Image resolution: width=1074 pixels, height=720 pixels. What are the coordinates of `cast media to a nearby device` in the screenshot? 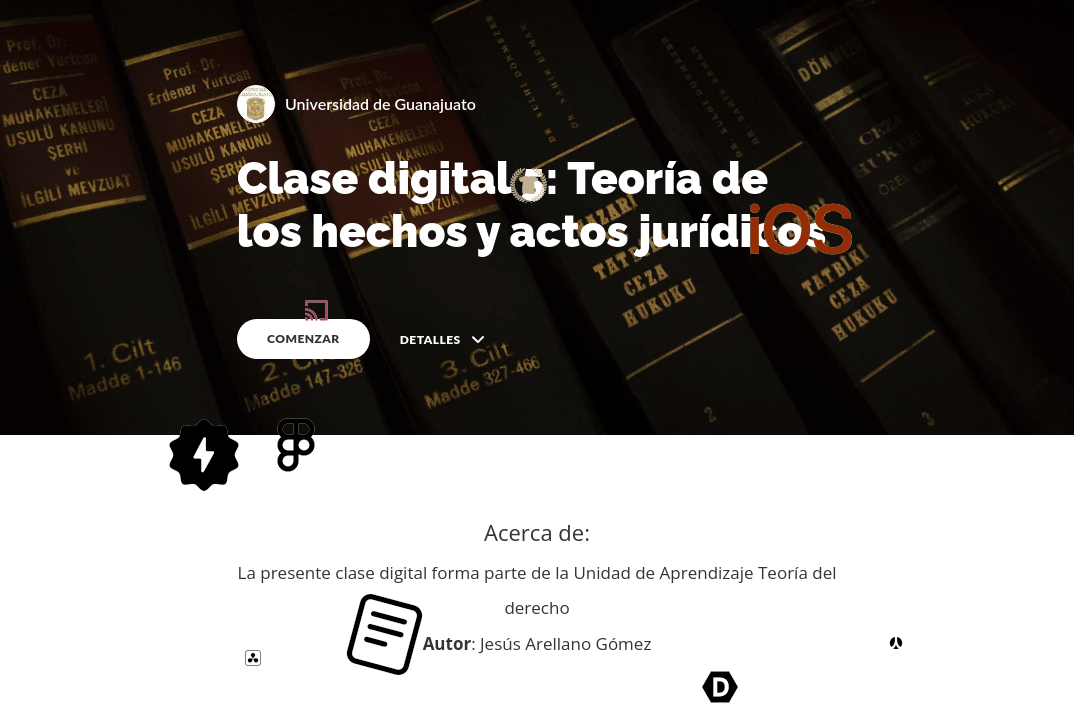 It's located at (316, 310).